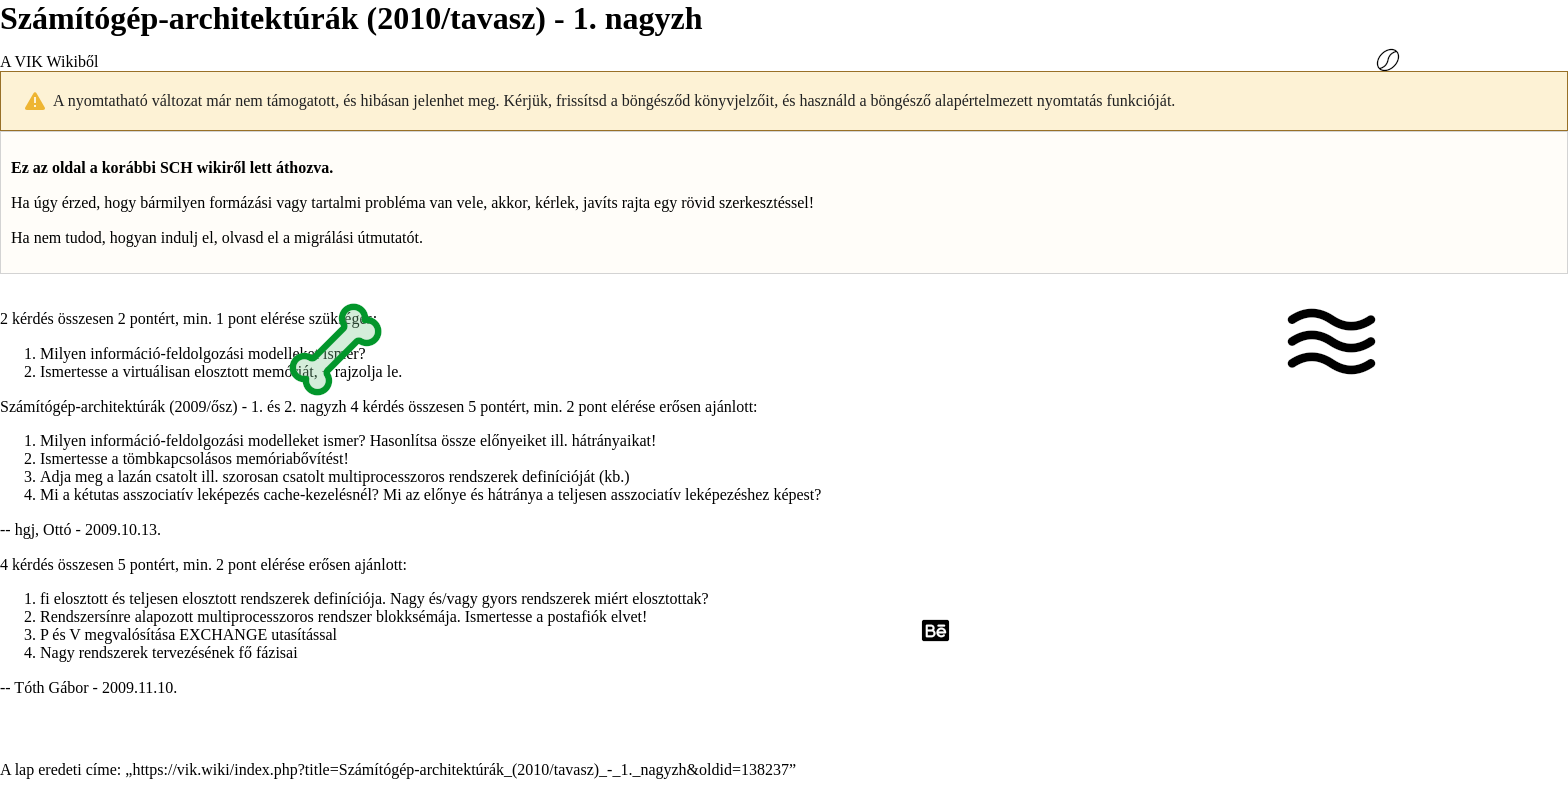  I want to click on access pet-related features or settings, so click(335, 349).